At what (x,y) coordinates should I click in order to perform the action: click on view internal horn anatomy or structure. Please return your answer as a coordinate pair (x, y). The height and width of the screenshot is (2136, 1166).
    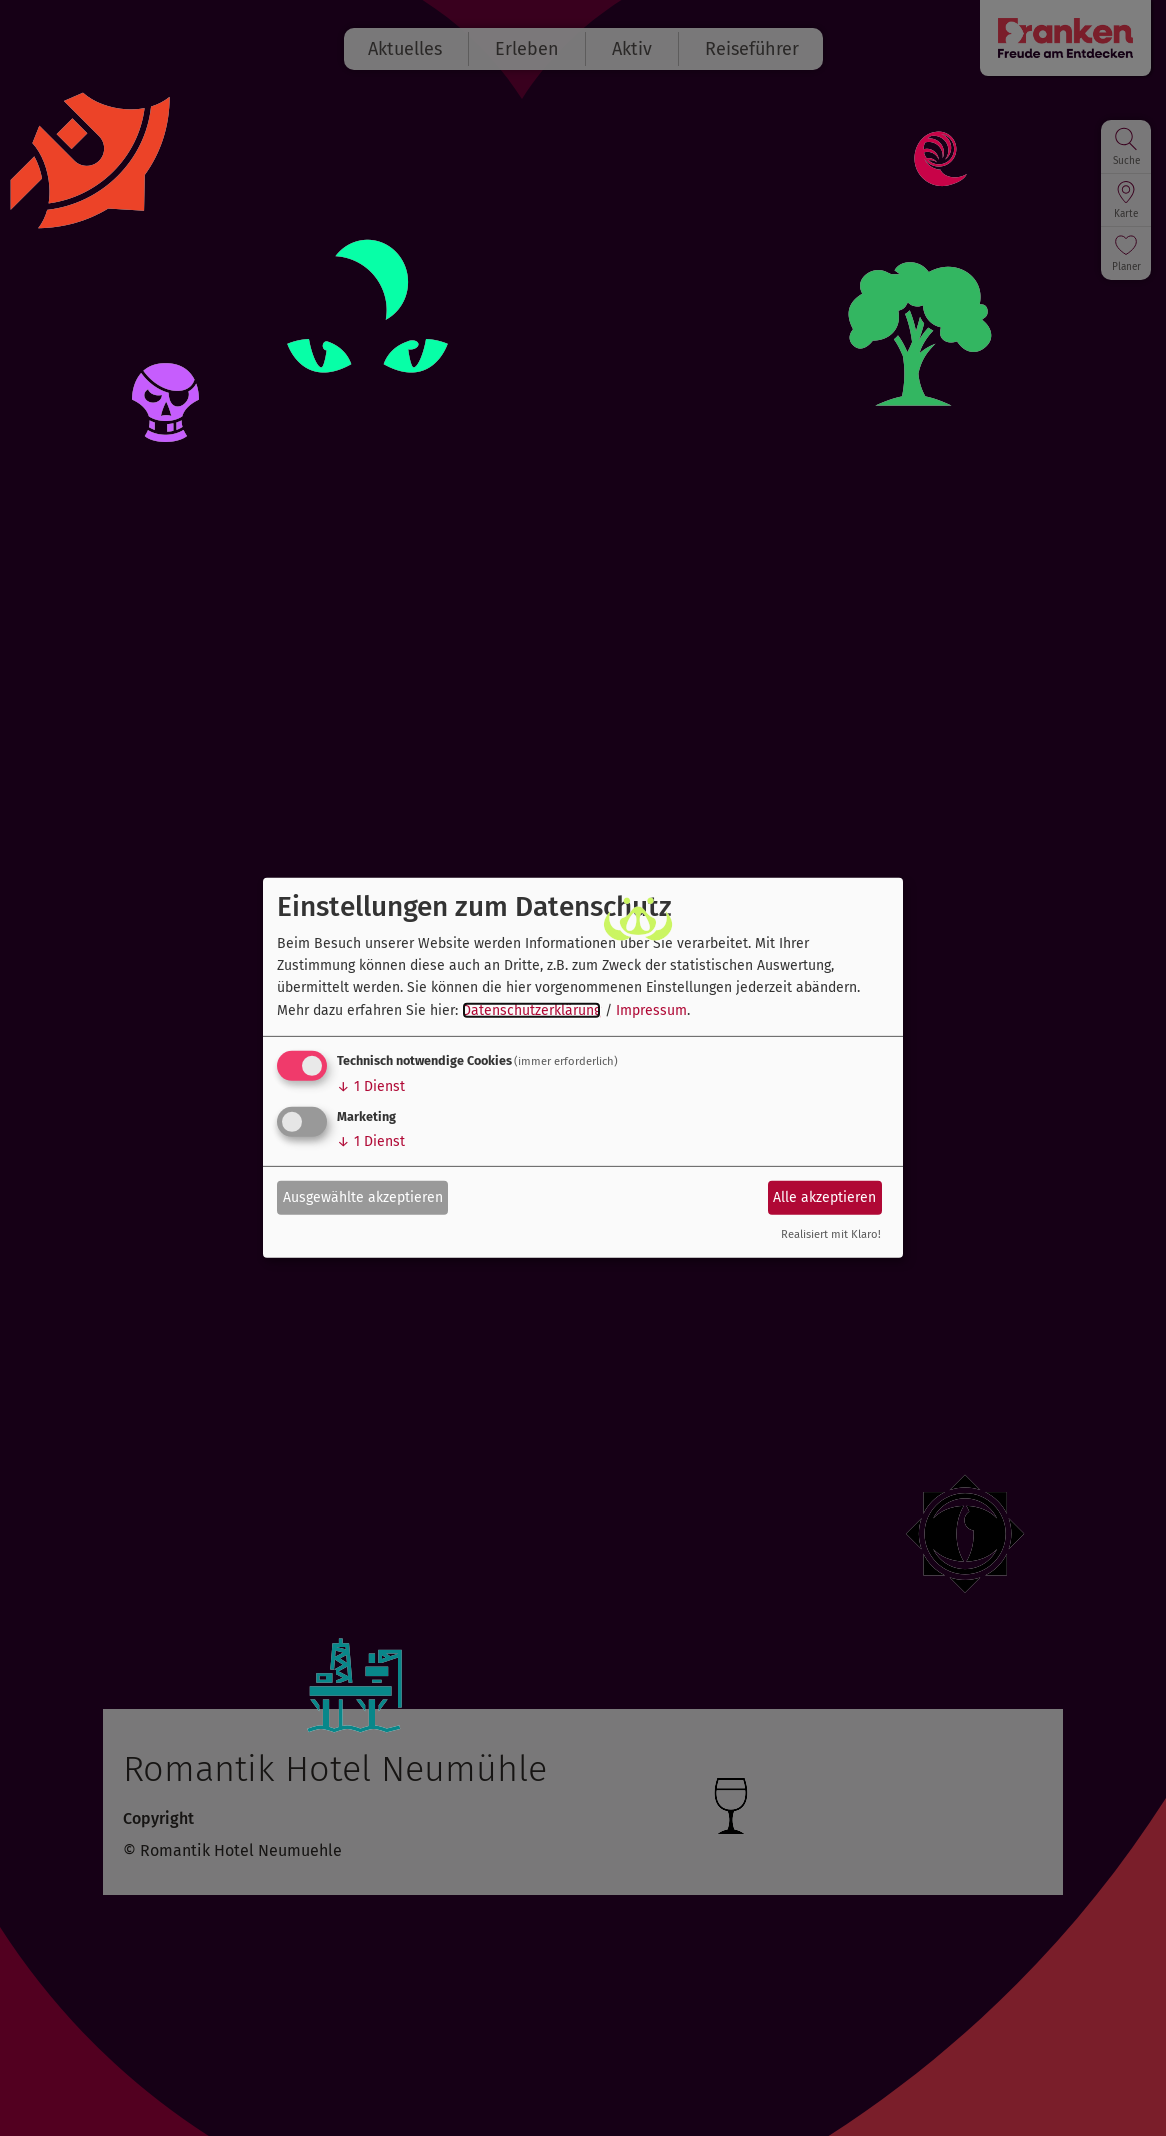
    Looking at the image, I should click on (940, 159).